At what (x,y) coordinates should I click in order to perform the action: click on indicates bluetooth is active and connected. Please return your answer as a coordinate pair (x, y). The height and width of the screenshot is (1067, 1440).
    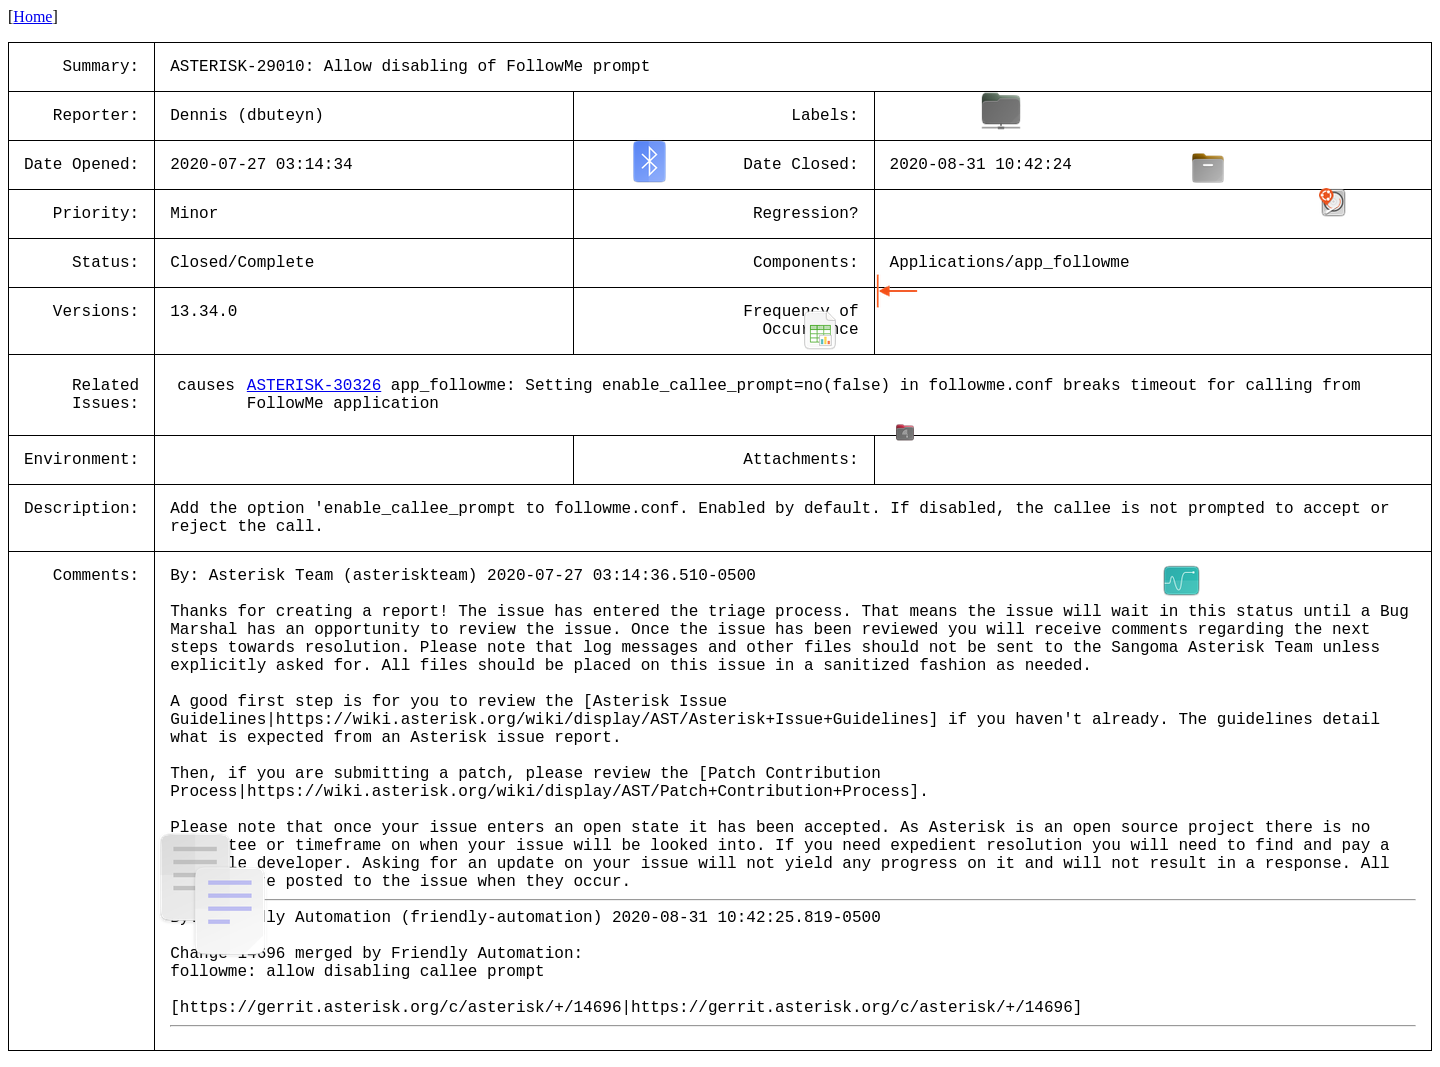
    Looking at the image, I should click on (649, 161).